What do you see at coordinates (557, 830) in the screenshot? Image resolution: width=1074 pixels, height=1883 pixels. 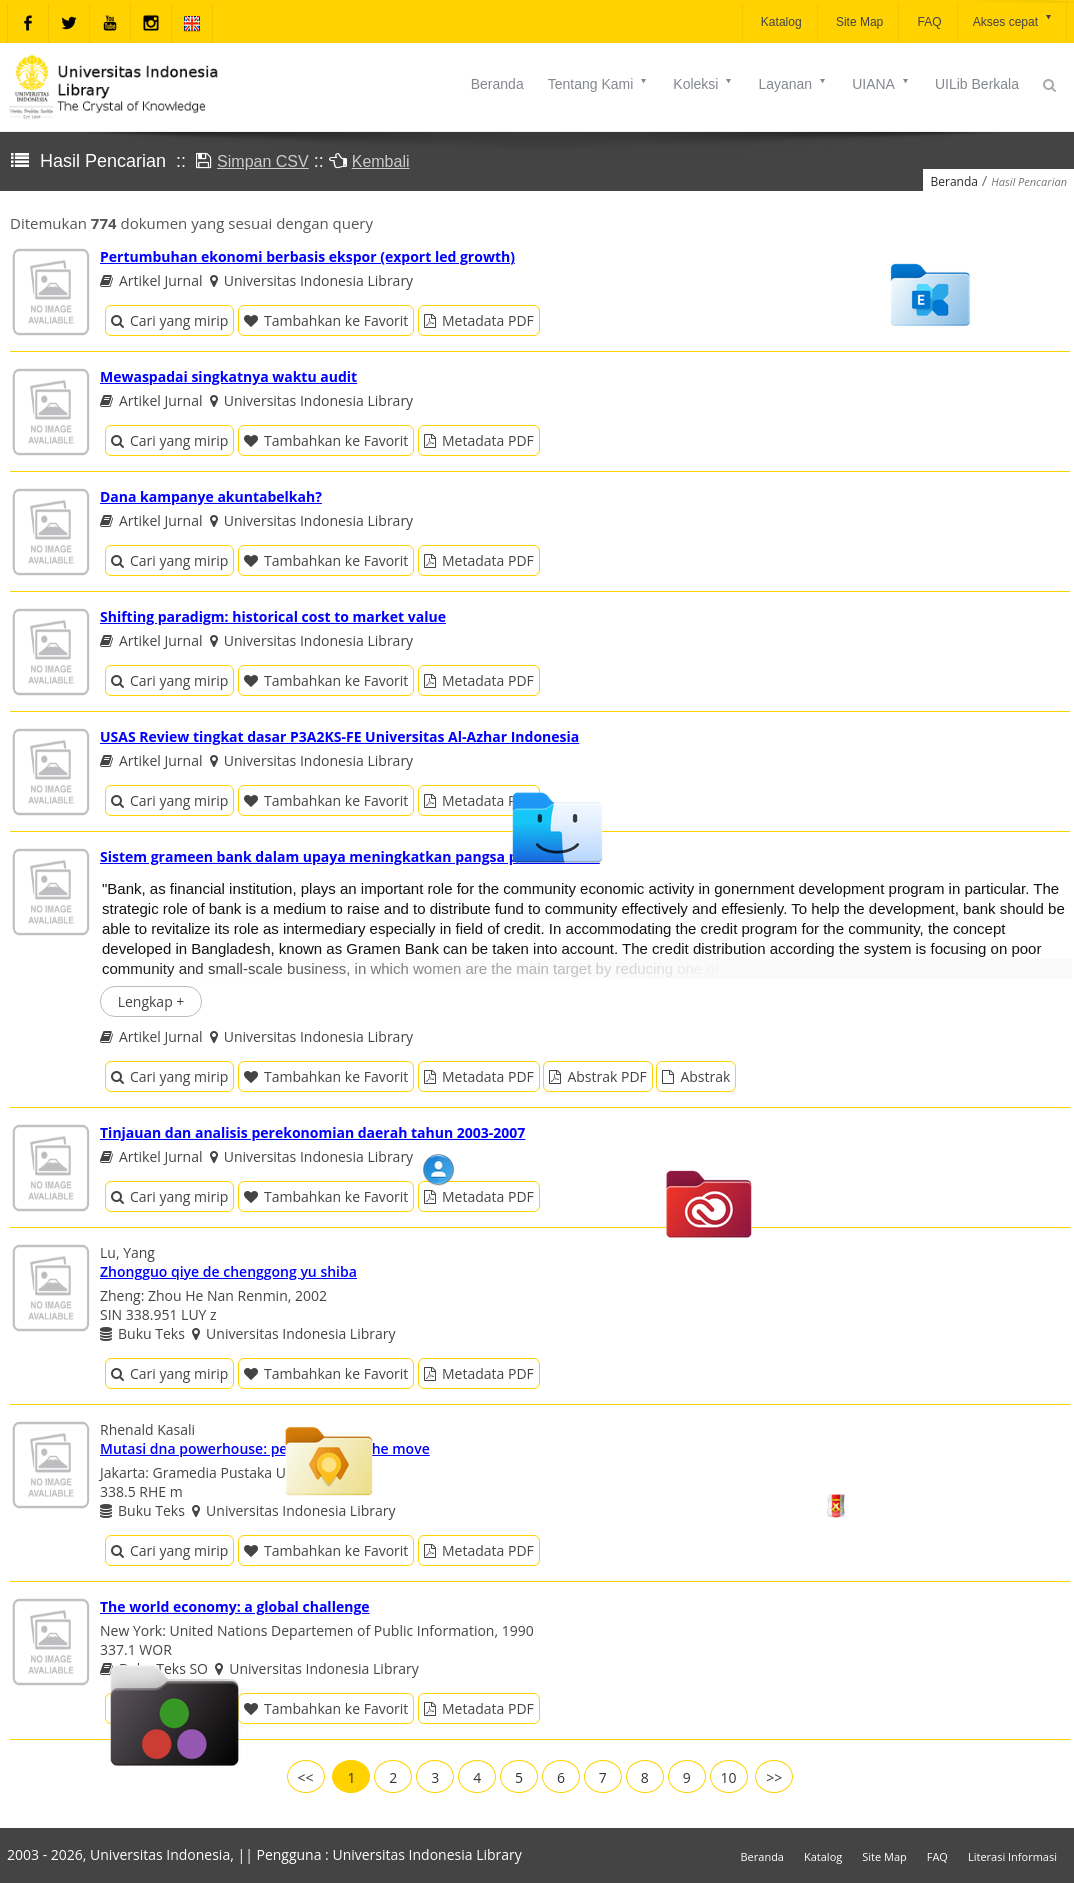 I see `open finder to browse files and folders` at bounding box center [557, 830].